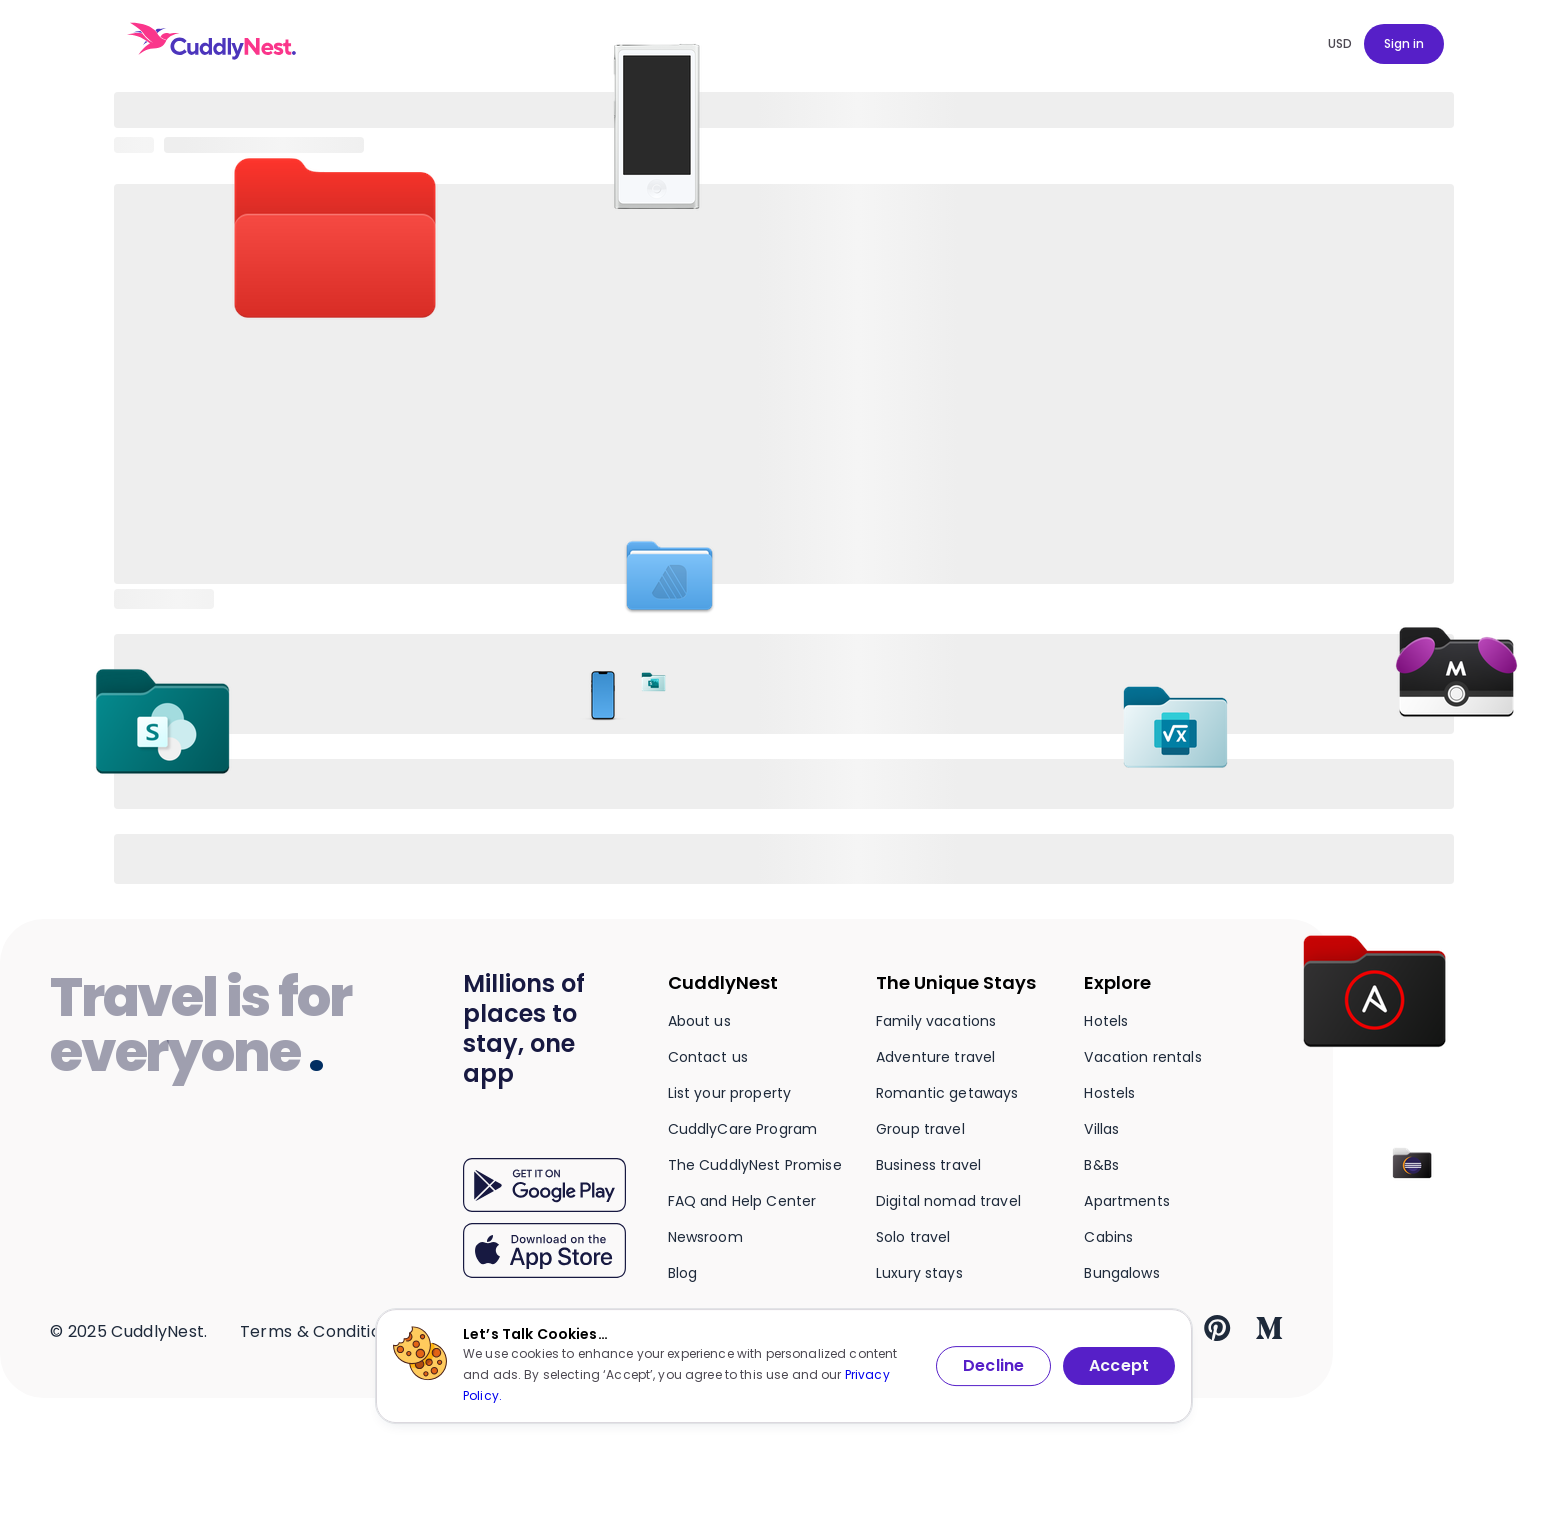  Describe the element at coordinates (603, 696) in the screenshot. I see `iPhone 16e device icon` at that location.